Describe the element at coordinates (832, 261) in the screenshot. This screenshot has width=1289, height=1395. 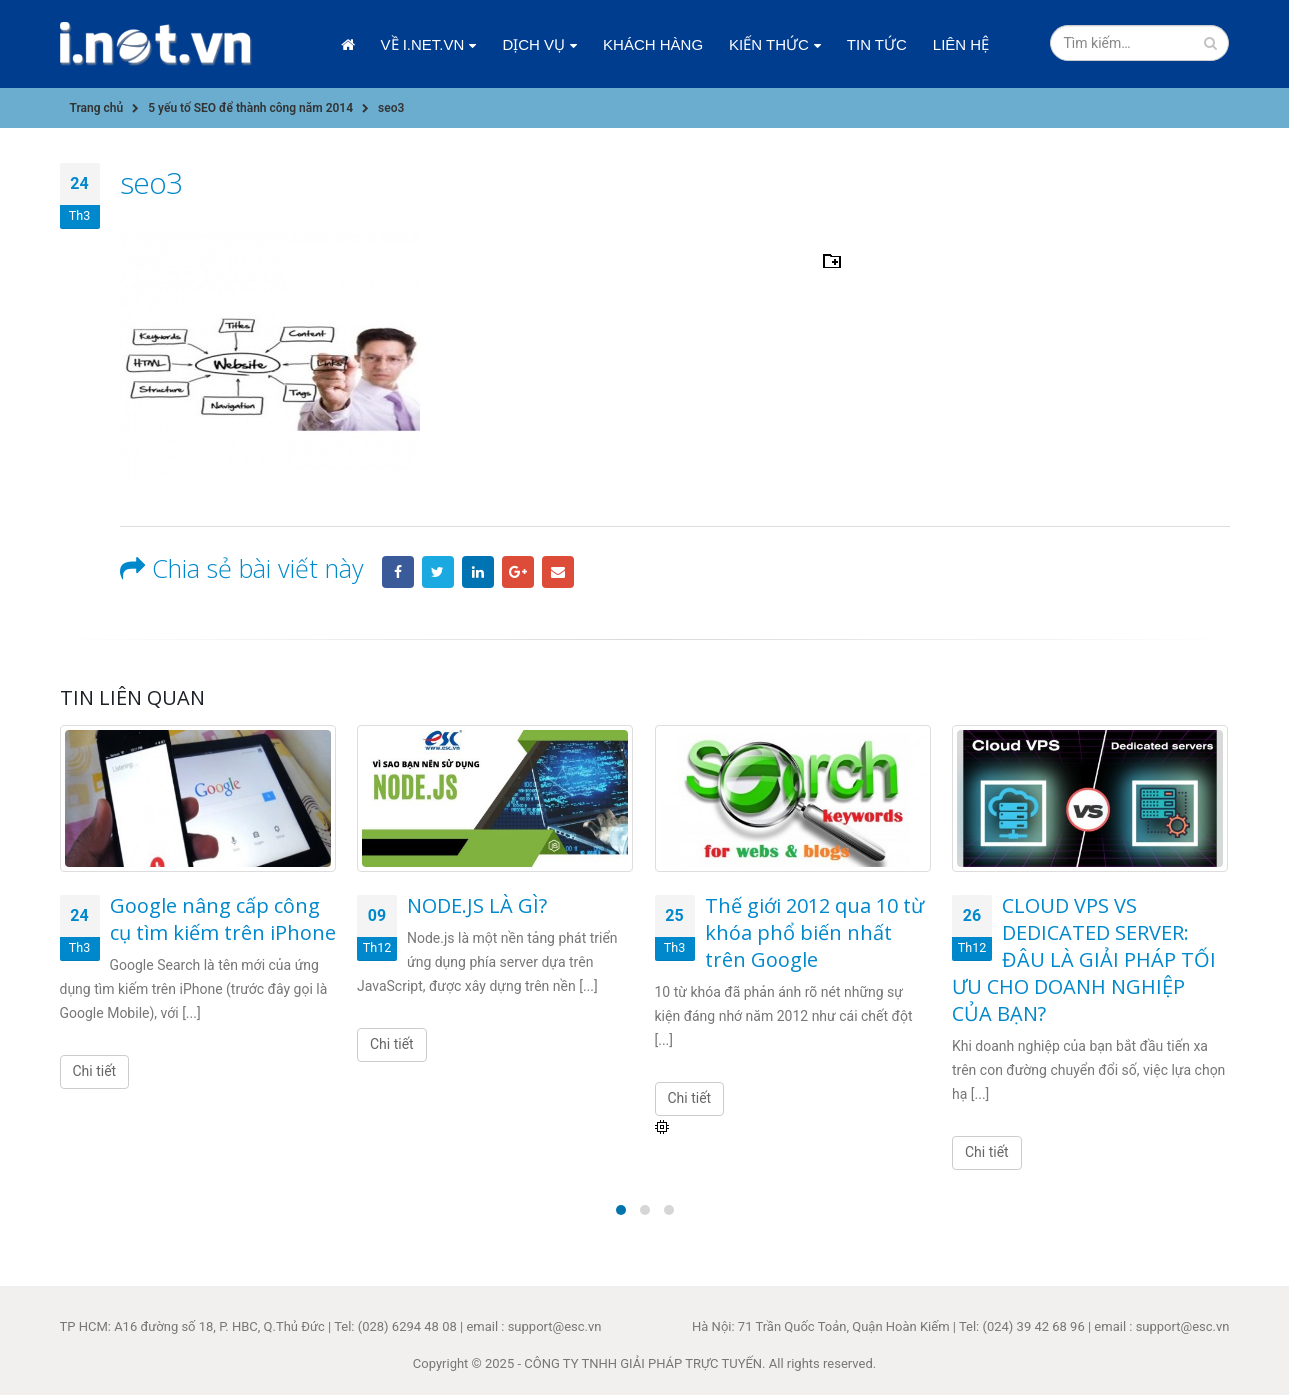
I see `create a new folder` at that location.